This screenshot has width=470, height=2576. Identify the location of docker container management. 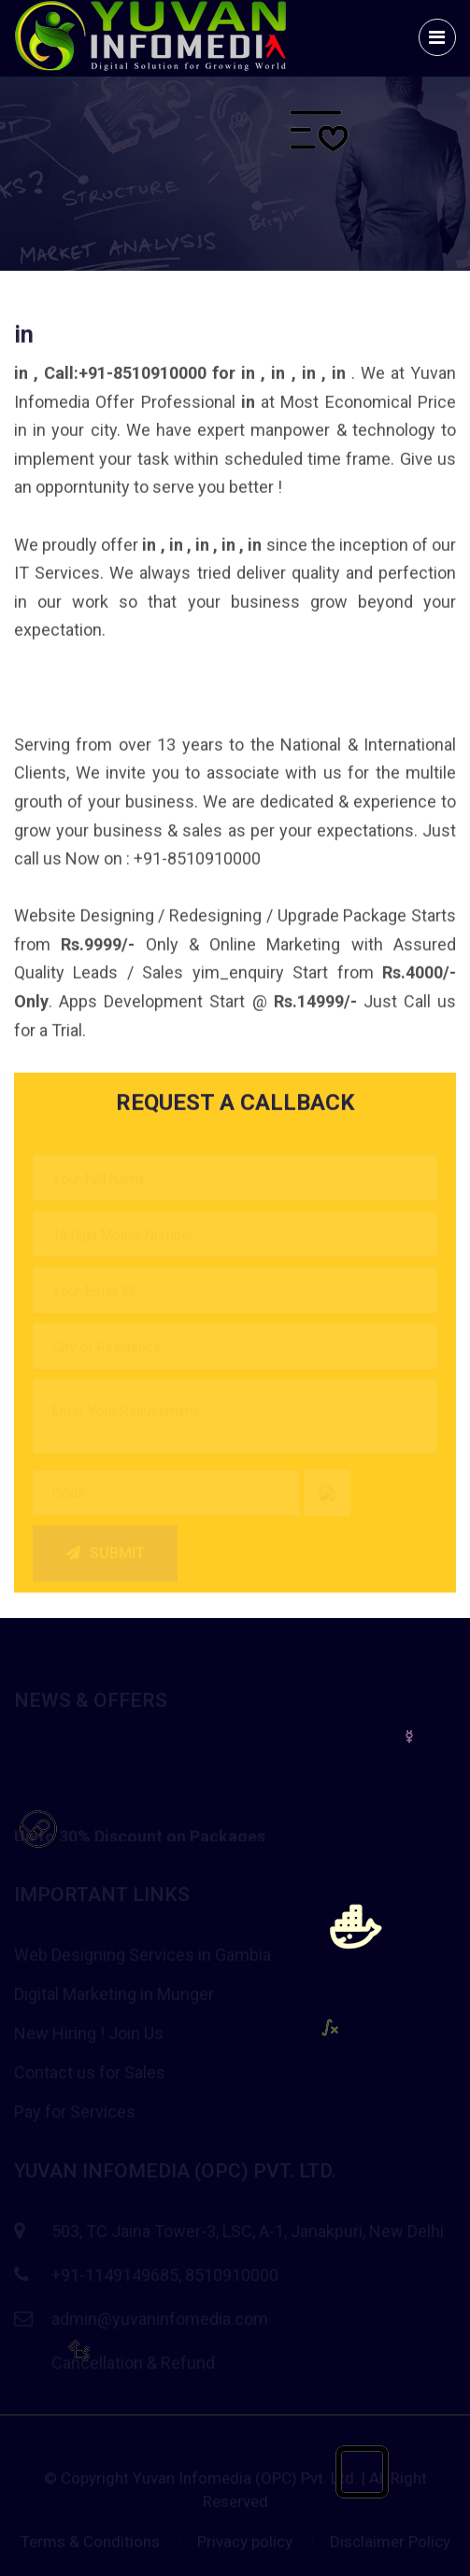
(354, 1926).